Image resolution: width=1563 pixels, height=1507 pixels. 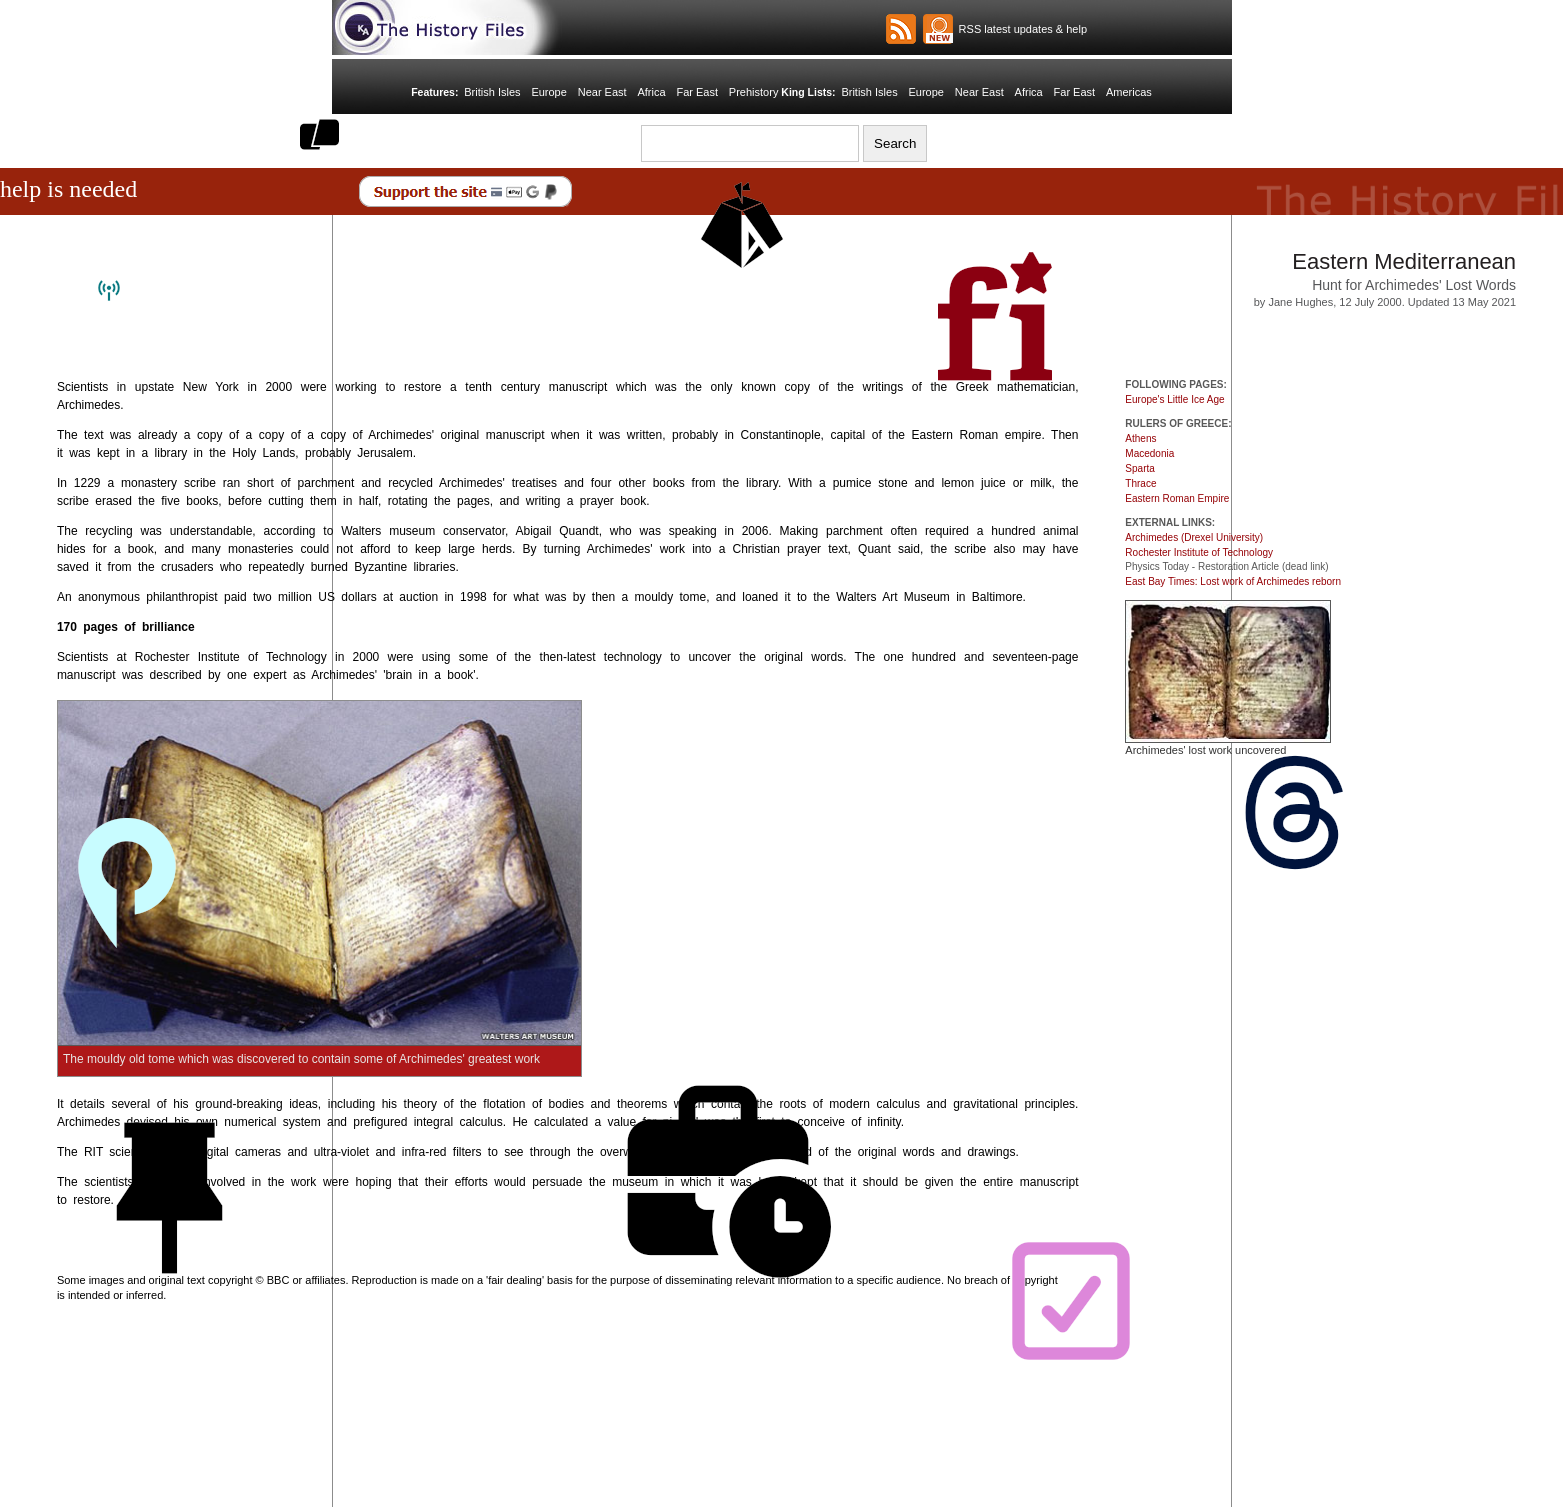 I want to click on mark task as complete, so click(x=1071, y=1301).